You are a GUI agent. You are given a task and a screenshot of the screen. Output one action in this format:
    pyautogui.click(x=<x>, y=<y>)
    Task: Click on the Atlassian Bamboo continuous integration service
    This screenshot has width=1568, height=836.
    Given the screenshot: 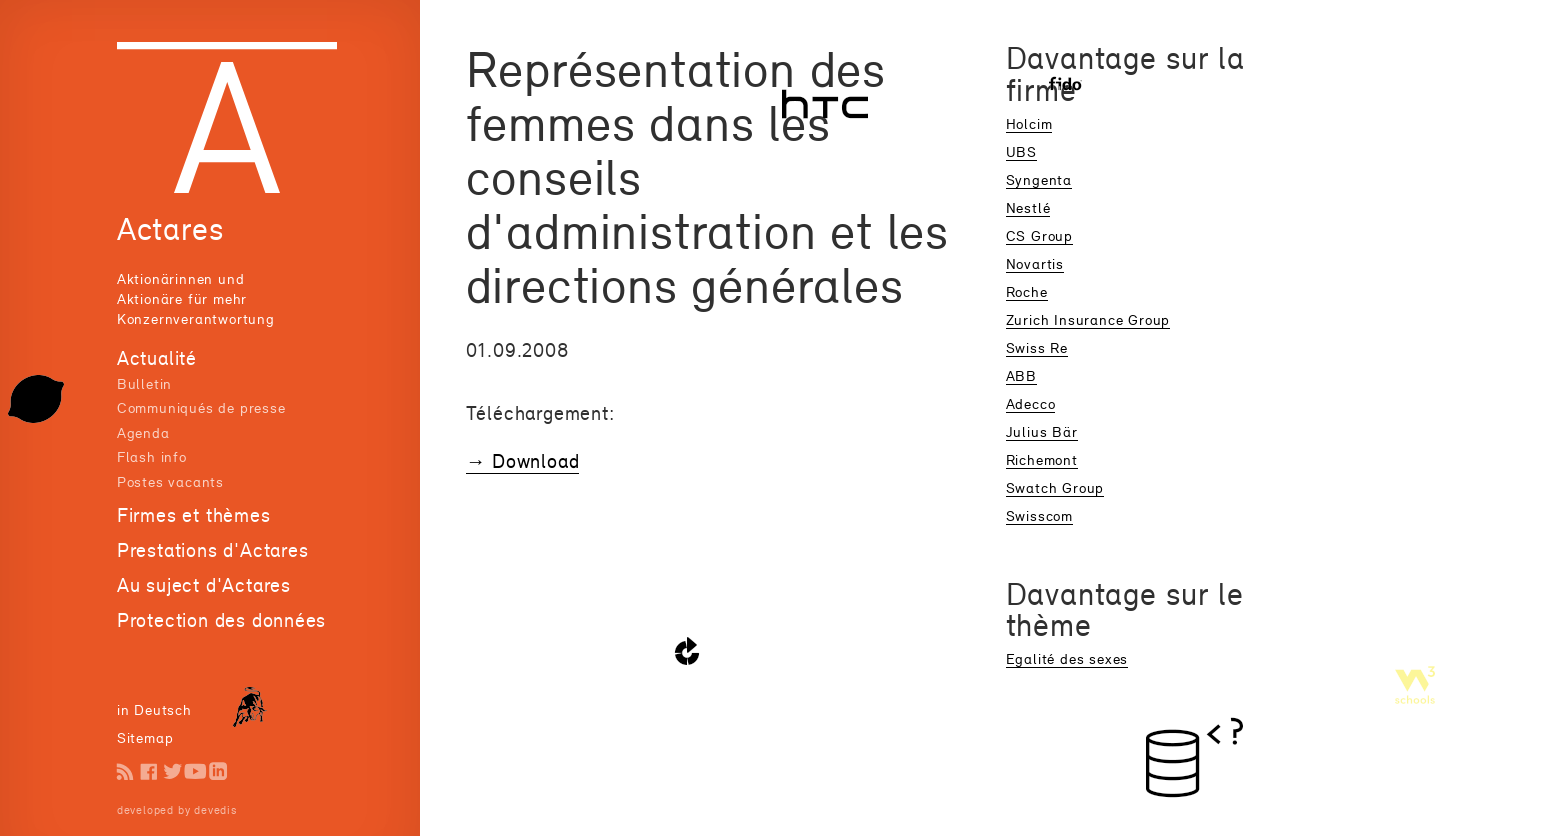 What is the action you would take?
    pyautogui.click(x=687, y=651)
    